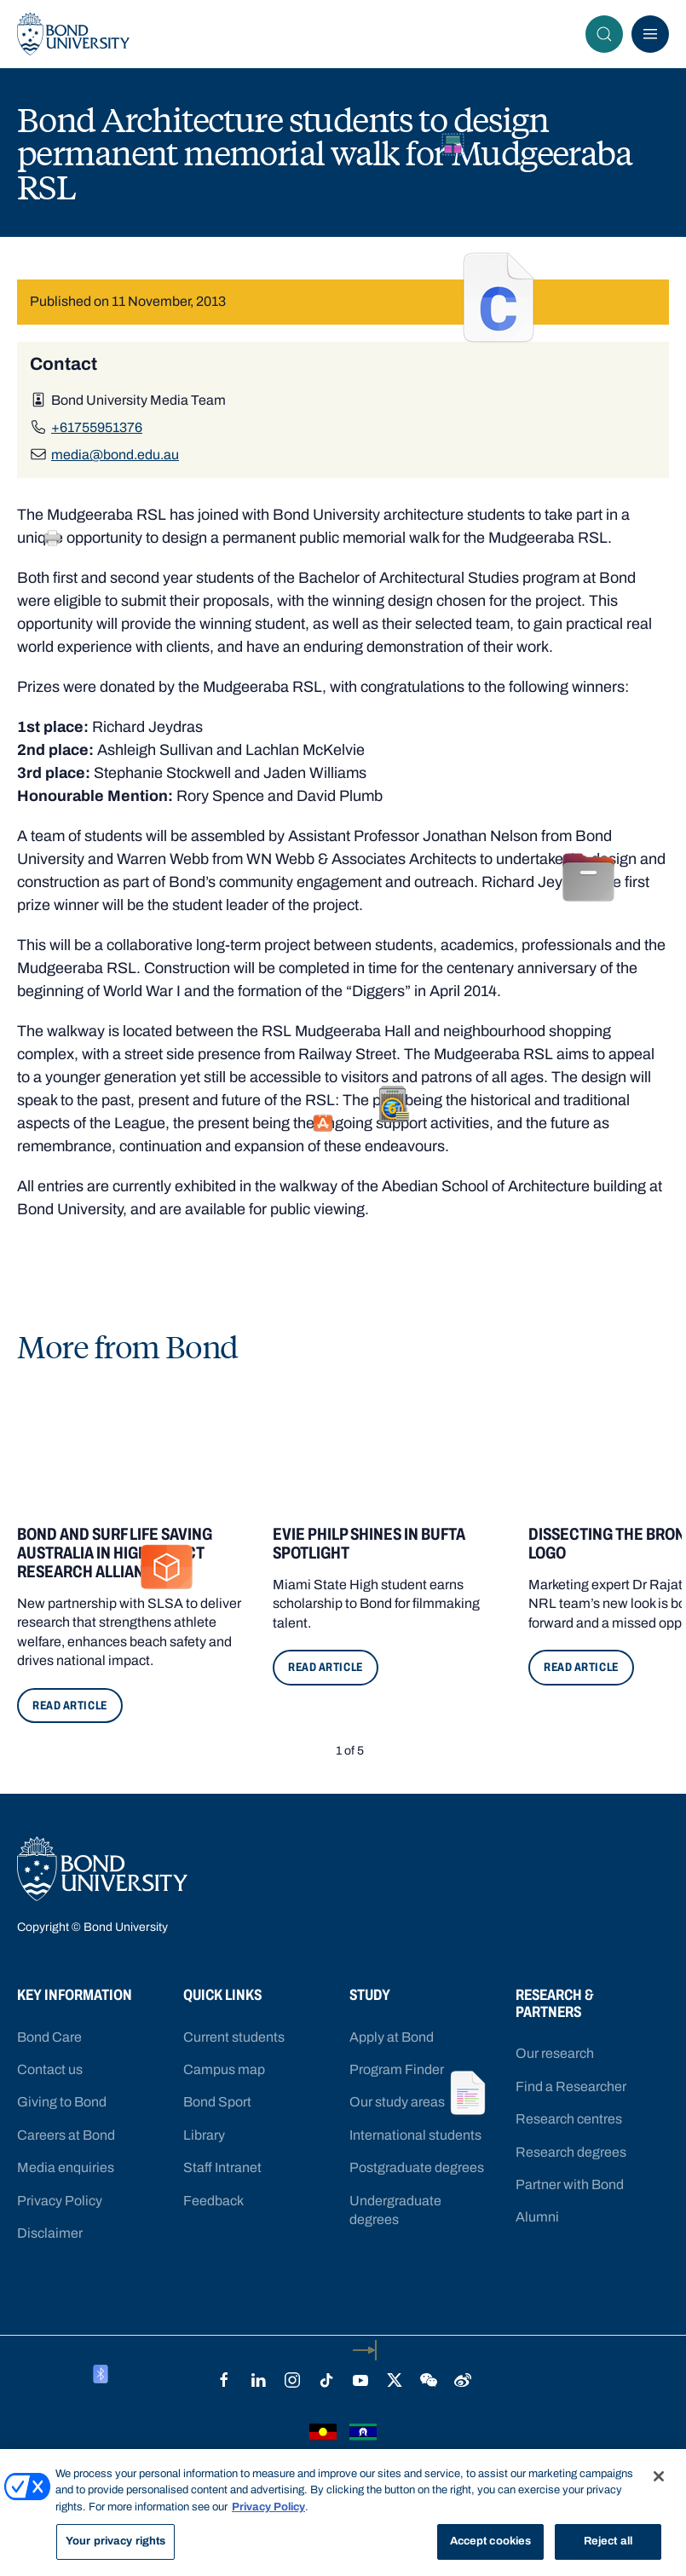 The width and height of the screenshot is (686, 2576). What do you see at coordinates (166, 1565) in the screenshot?
I see `open a 3D model file in OBJ format` at bounding box center [166, 1565].